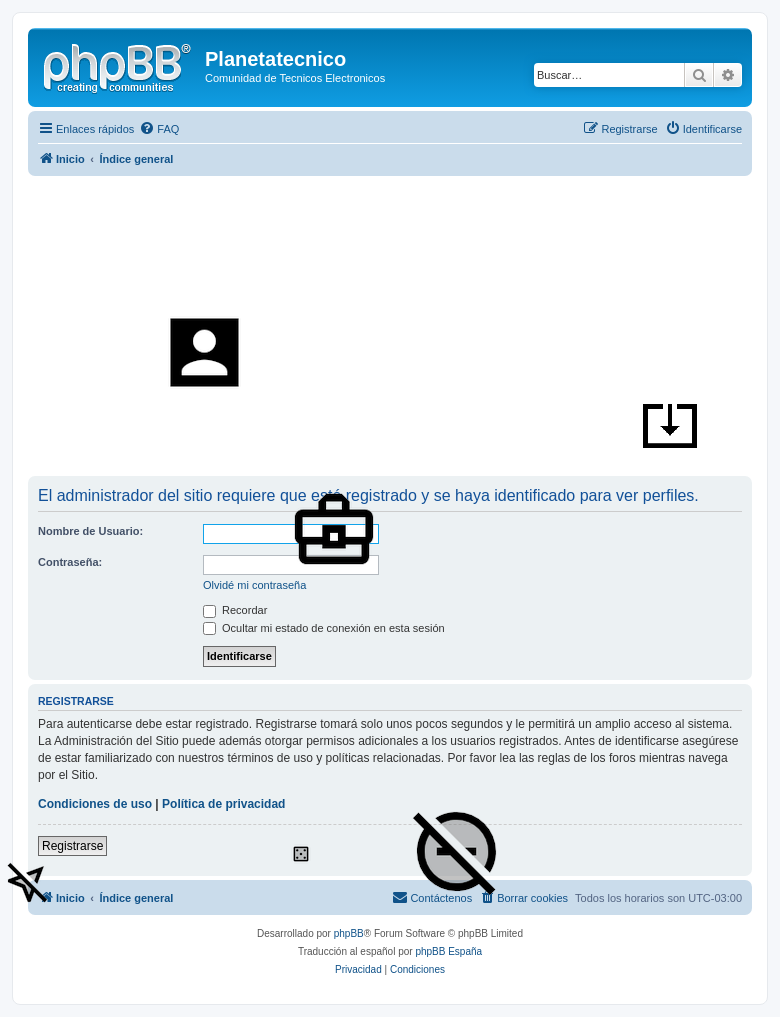  I want to click on access casino or gambling games, so click(301, 854).